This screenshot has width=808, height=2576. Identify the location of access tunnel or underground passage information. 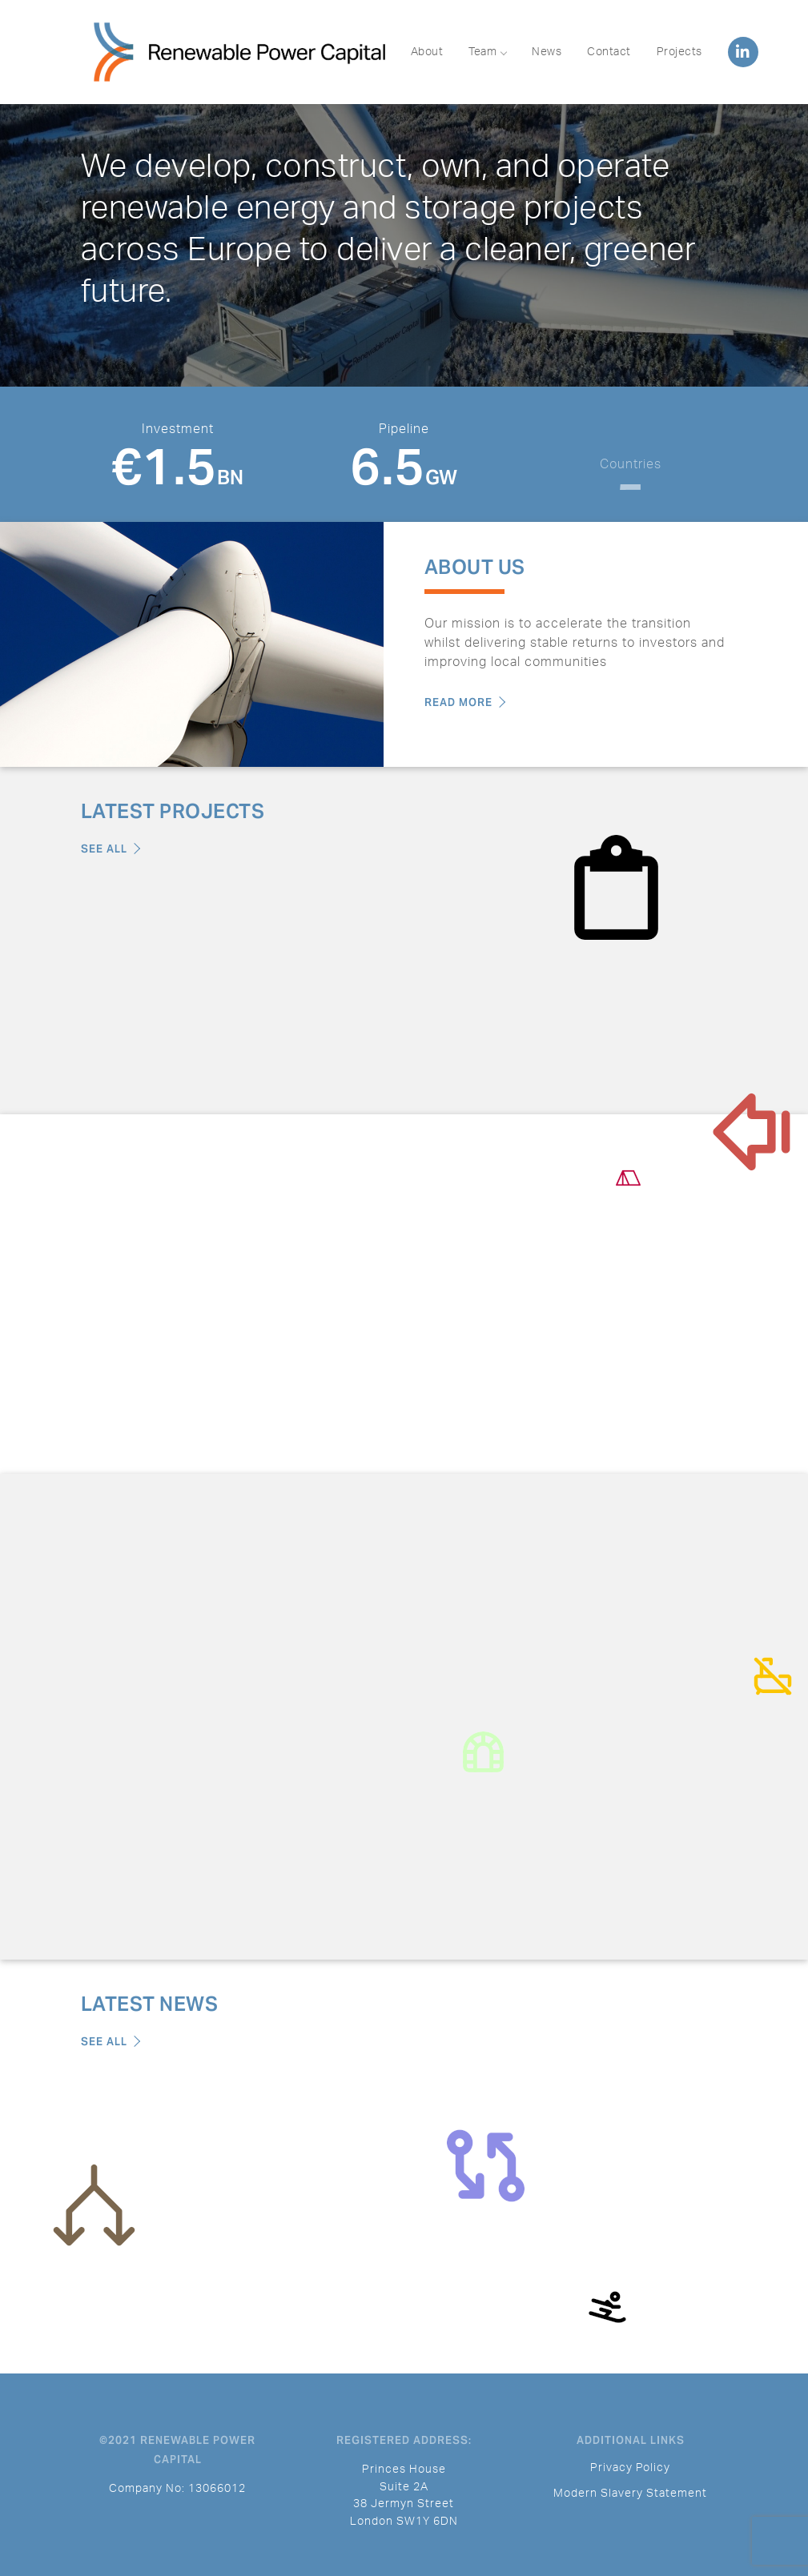
(483, 1751).